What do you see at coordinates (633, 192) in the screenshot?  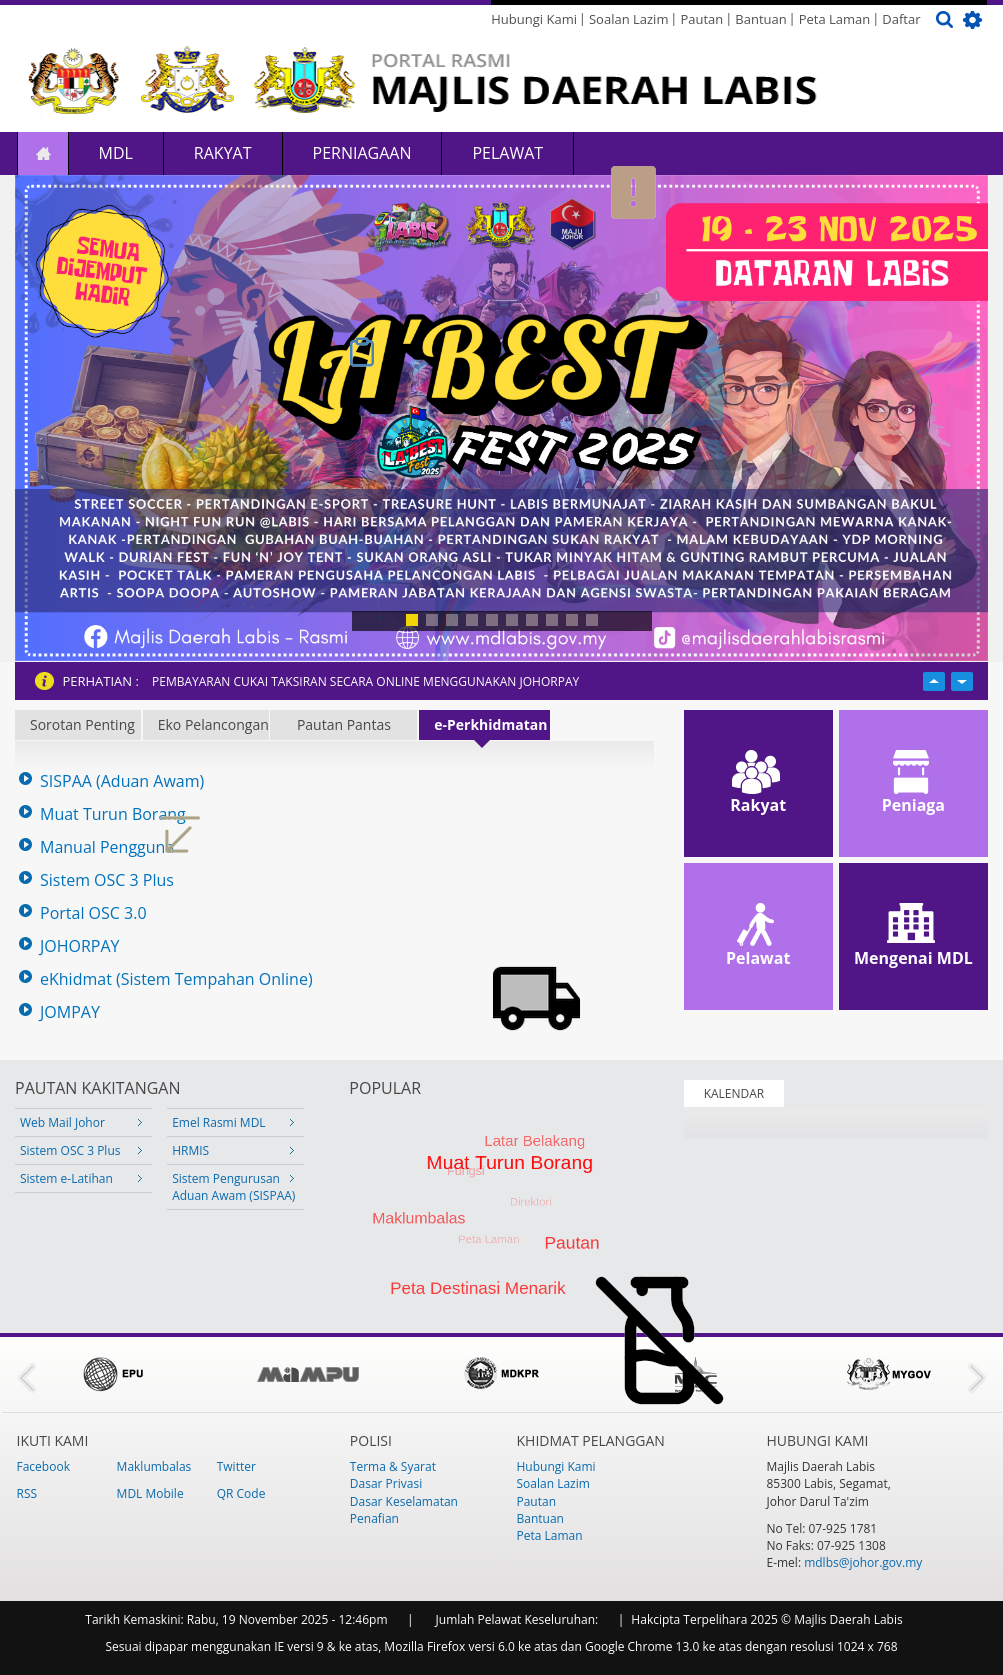 I see `indicates a warning or alert requiring attention` at bounding box center [633, 192].